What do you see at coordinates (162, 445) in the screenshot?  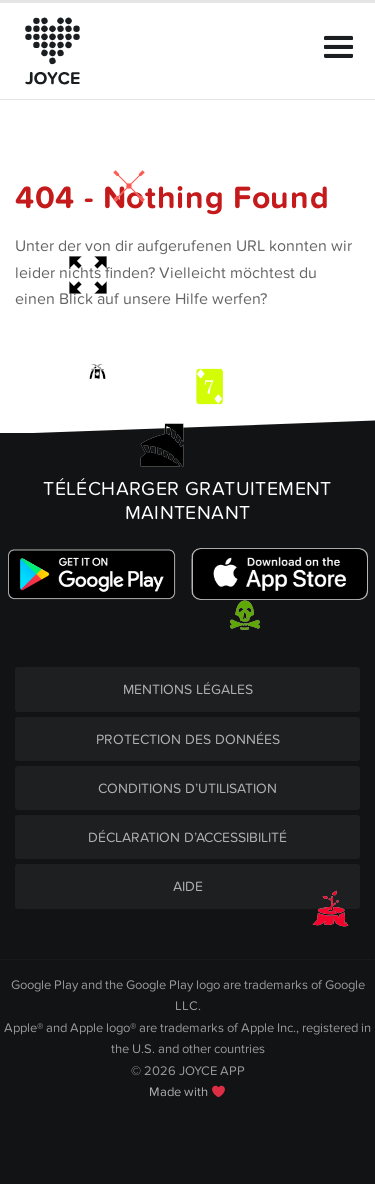 I see `equip shoulder armor piece` at bounding box center [162, 445].